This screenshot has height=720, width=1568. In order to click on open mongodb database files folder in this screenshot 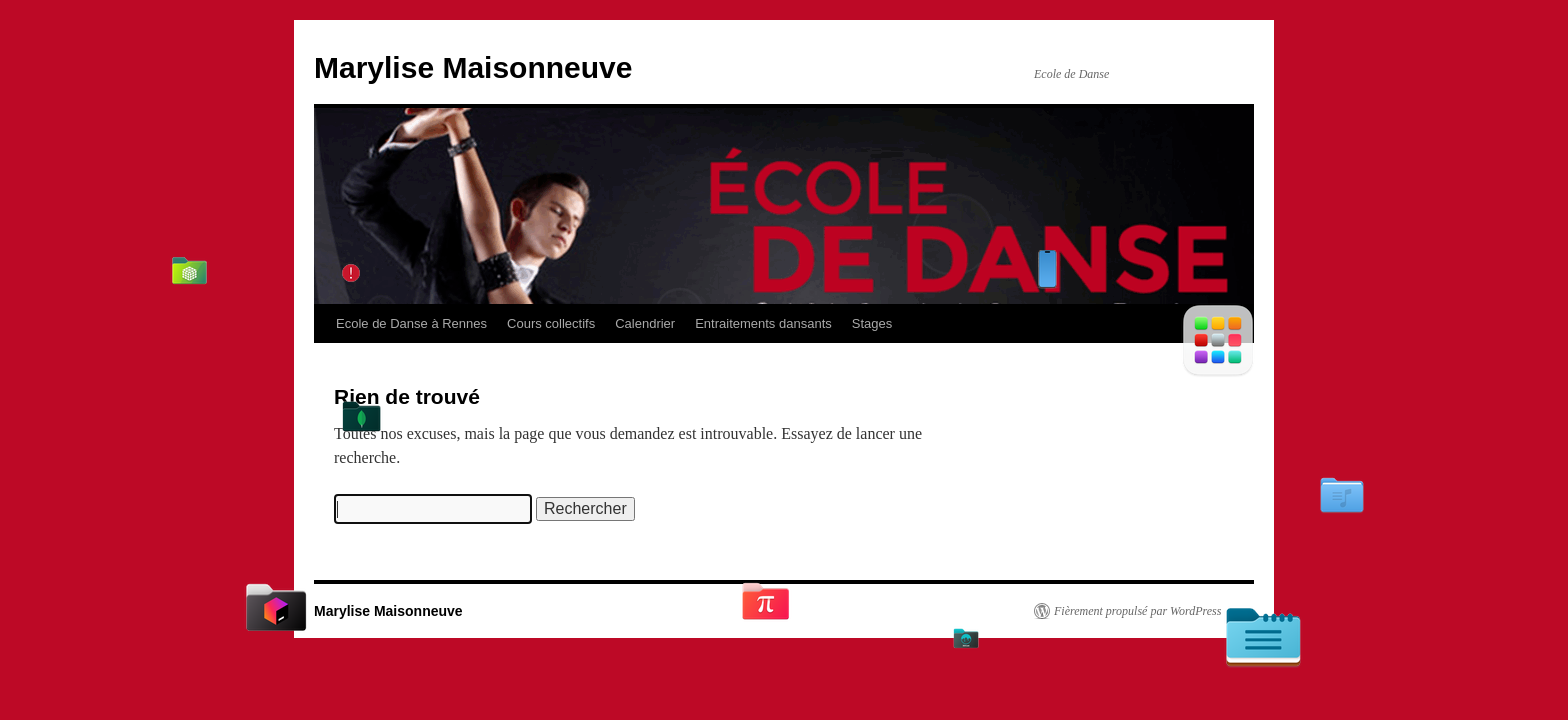, I will do `click(361, 417)`.